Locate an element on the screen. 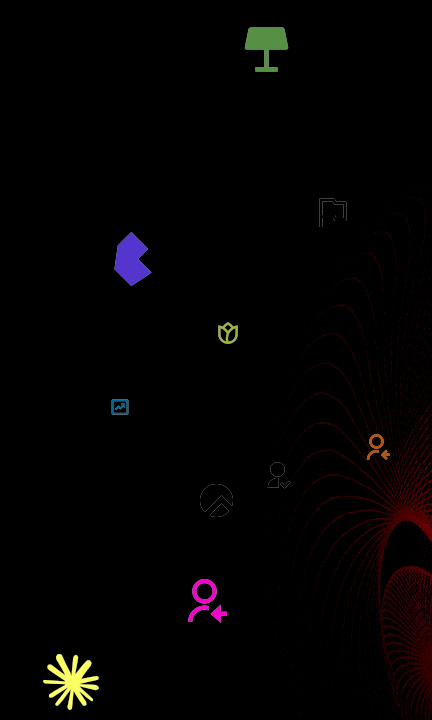 This screenshot has width=432, height=720. view financial growth or investment performance is located at coordinates (120, 407).